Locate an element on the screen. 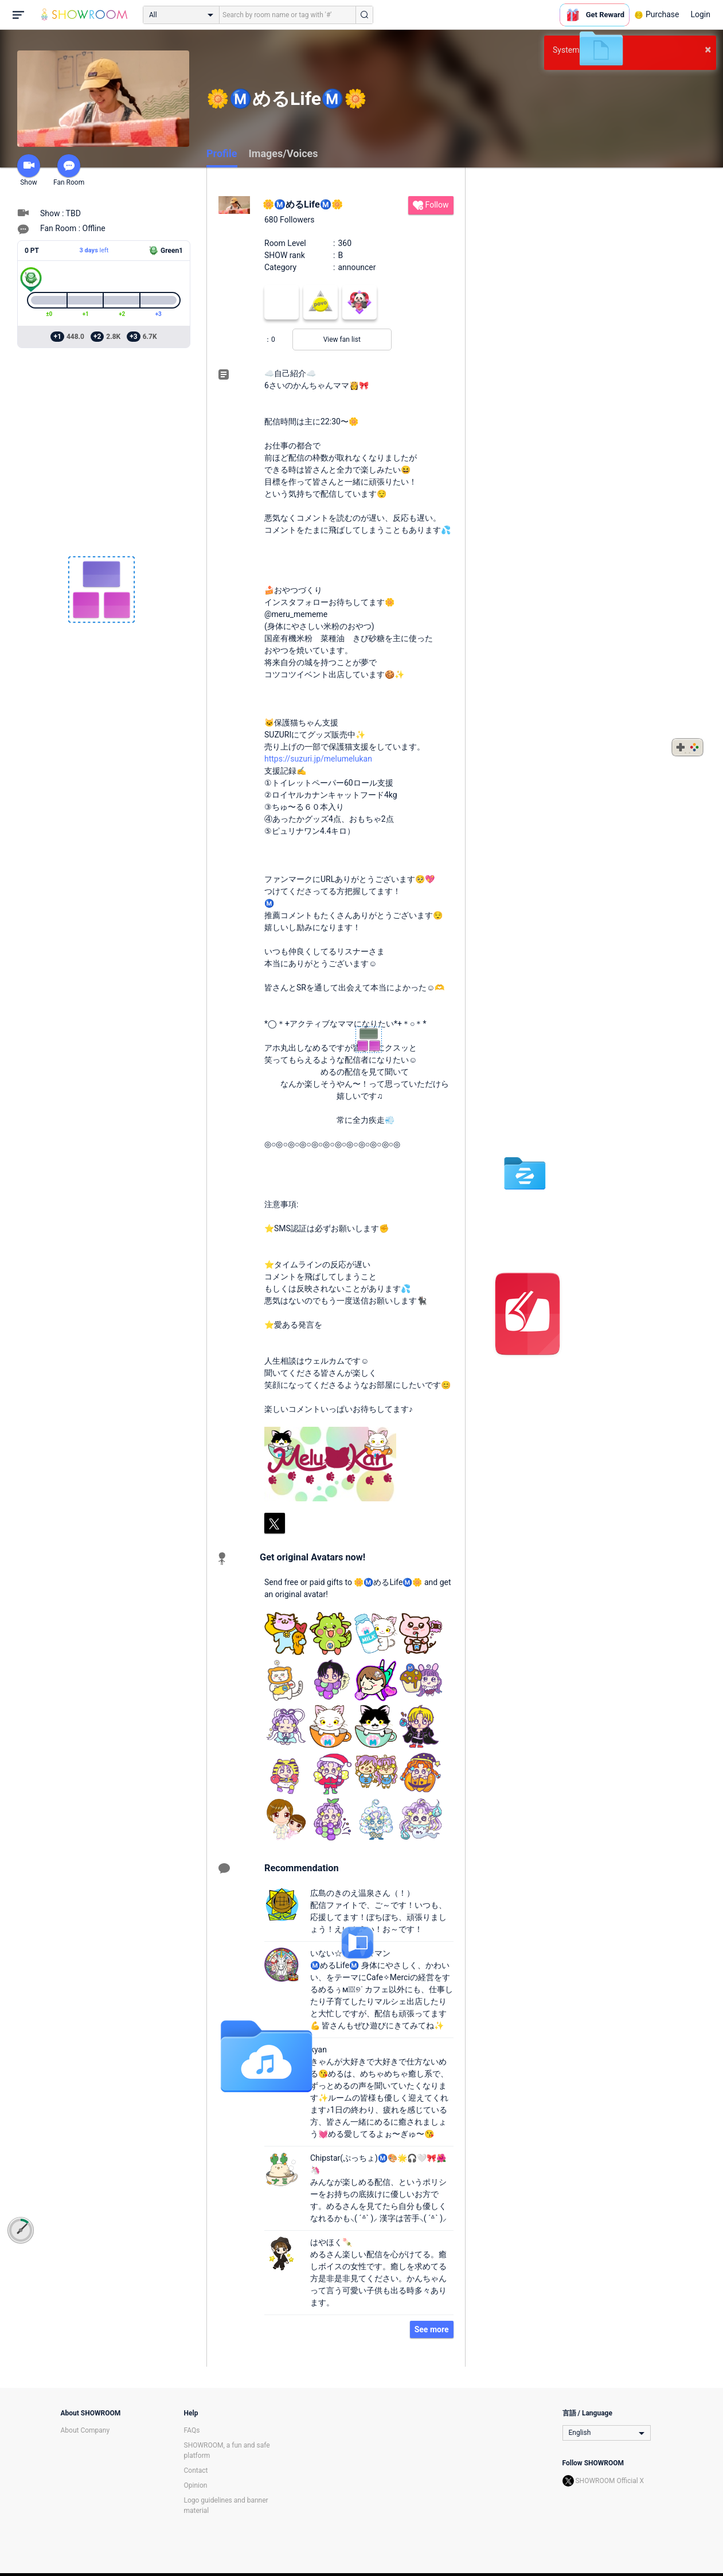 The width and height of the screenshot is (723, 2576). open your documents folder is located at coordinates (601, 48).